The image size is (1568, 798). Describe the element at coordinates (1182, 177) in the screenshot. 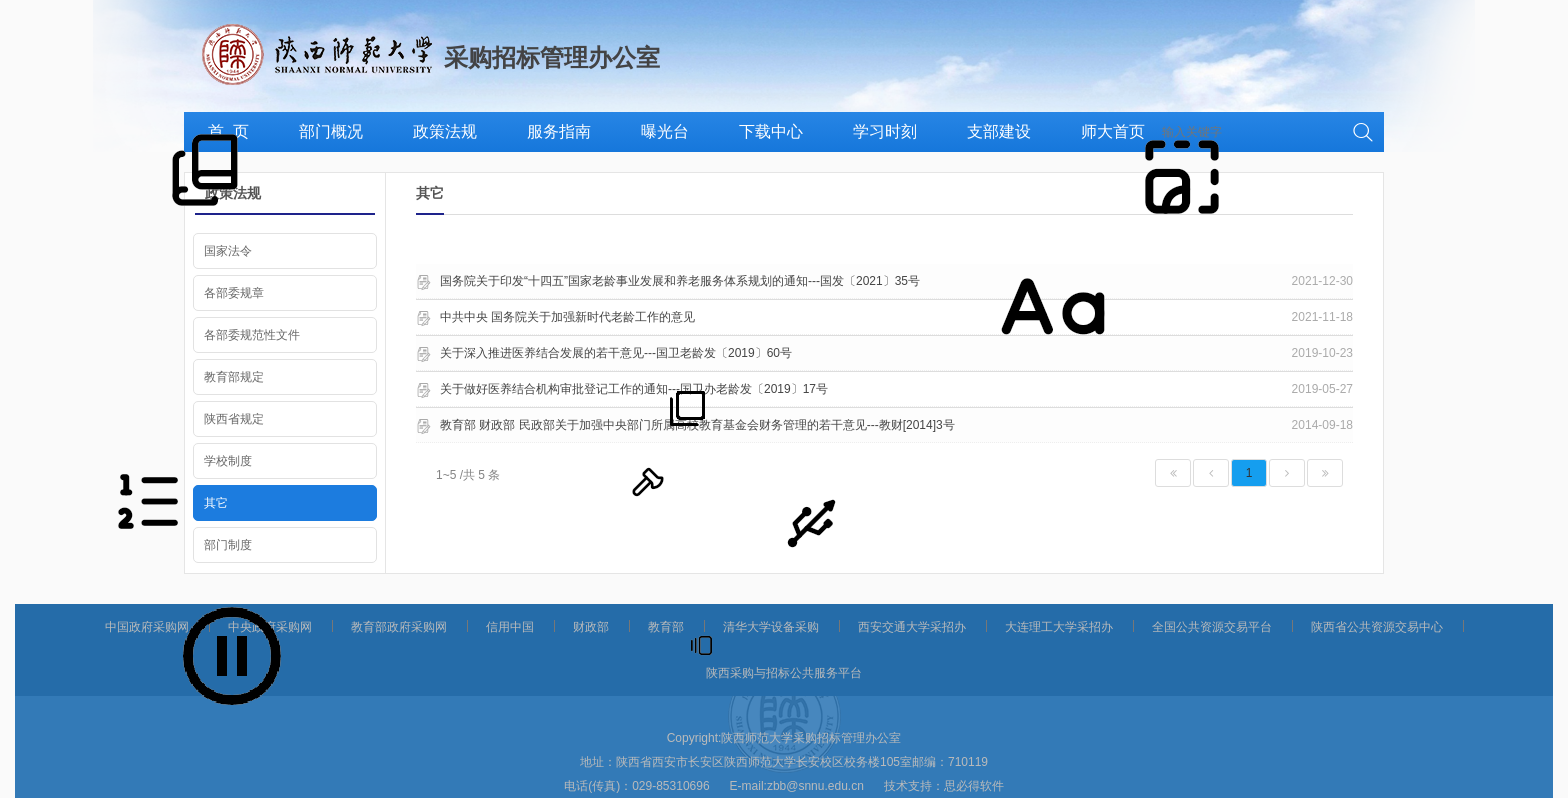

I see `enable picture-in-picture mode for an image` at that location.